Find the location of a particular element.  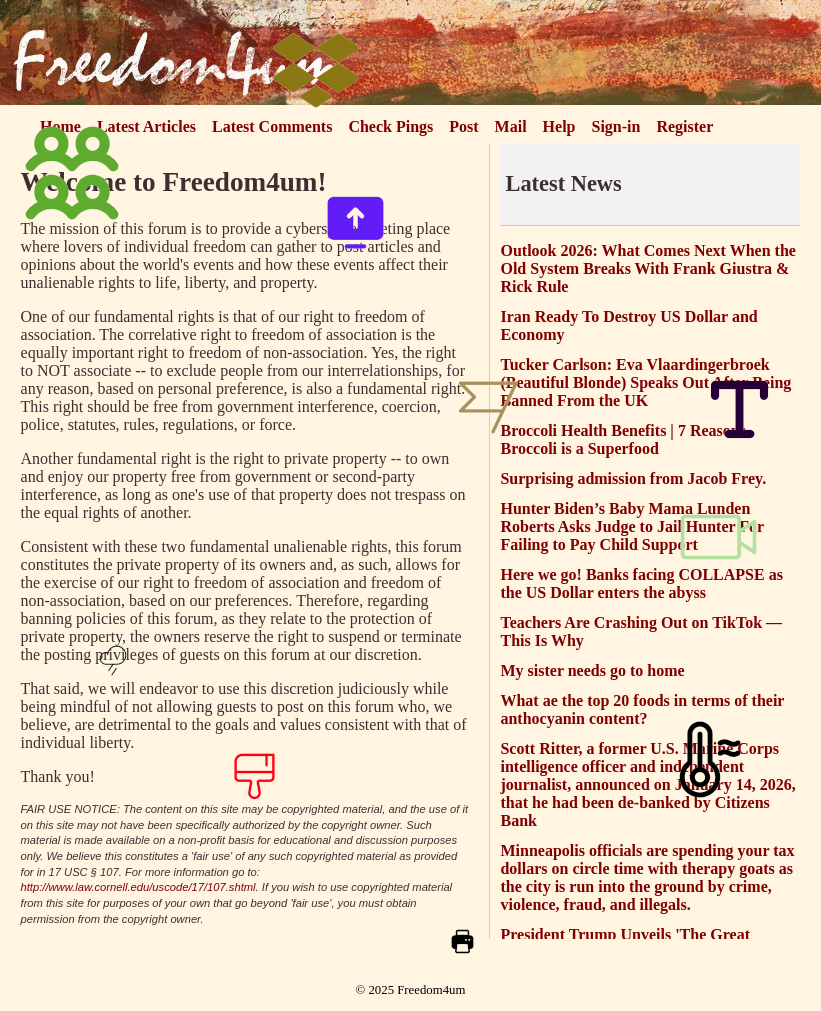

format text or change font style is located at coordinates (739, 409).